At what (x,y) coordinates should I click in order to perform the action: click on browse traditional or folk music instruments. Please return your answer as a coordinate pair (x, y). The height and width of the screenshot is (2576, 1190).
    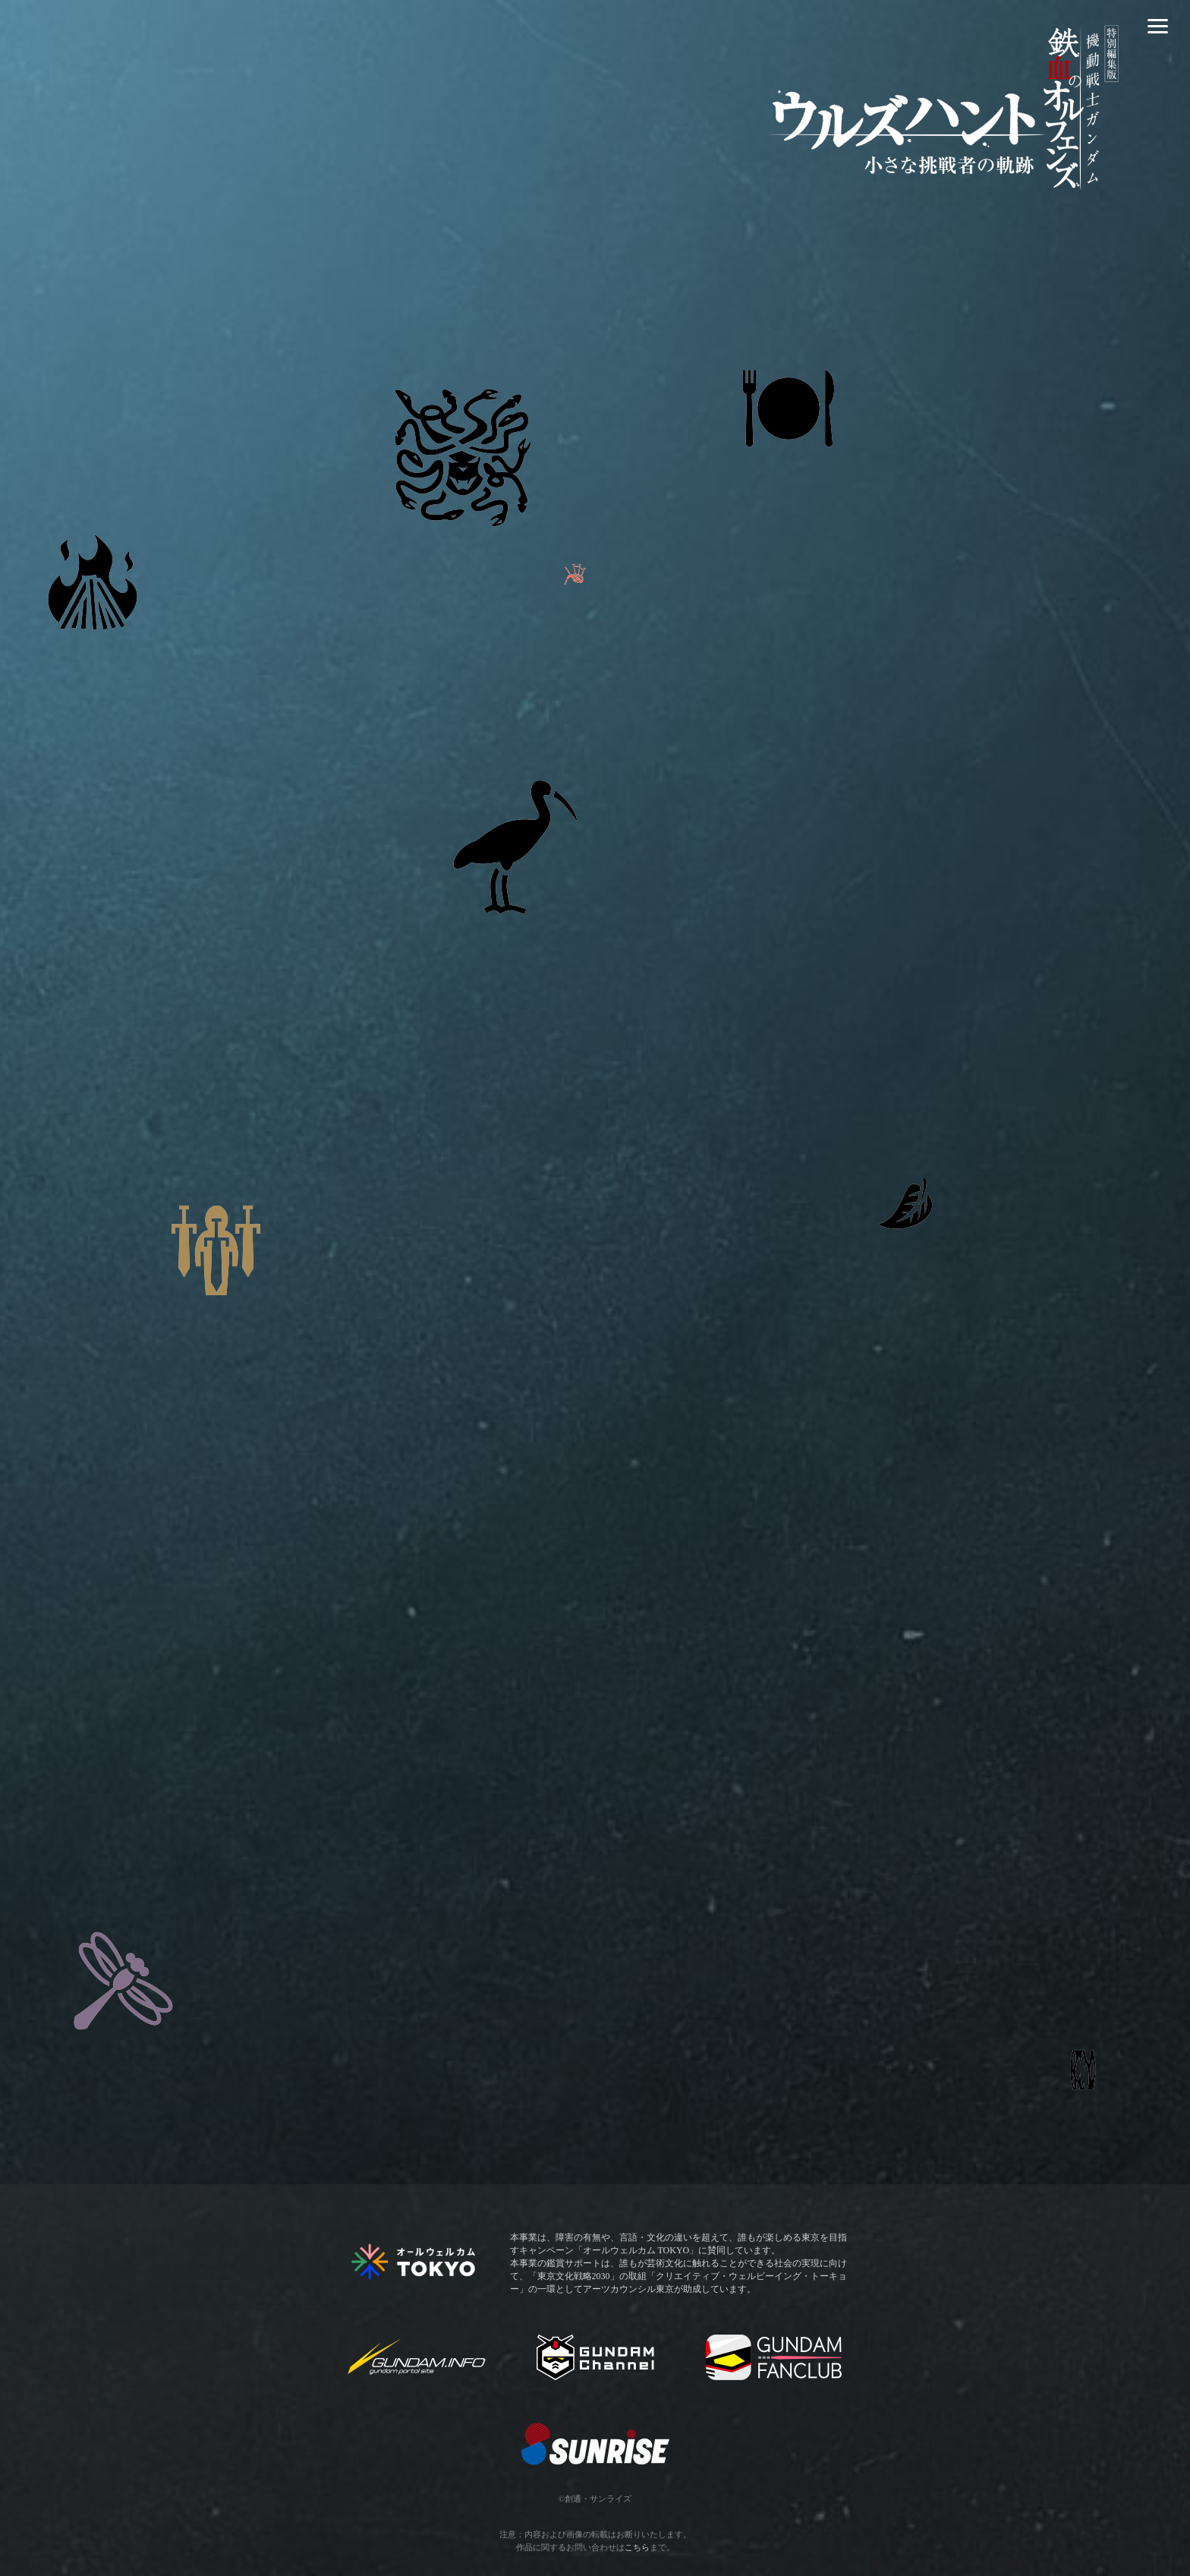
    Looking at the image, I should click on (575, 574).